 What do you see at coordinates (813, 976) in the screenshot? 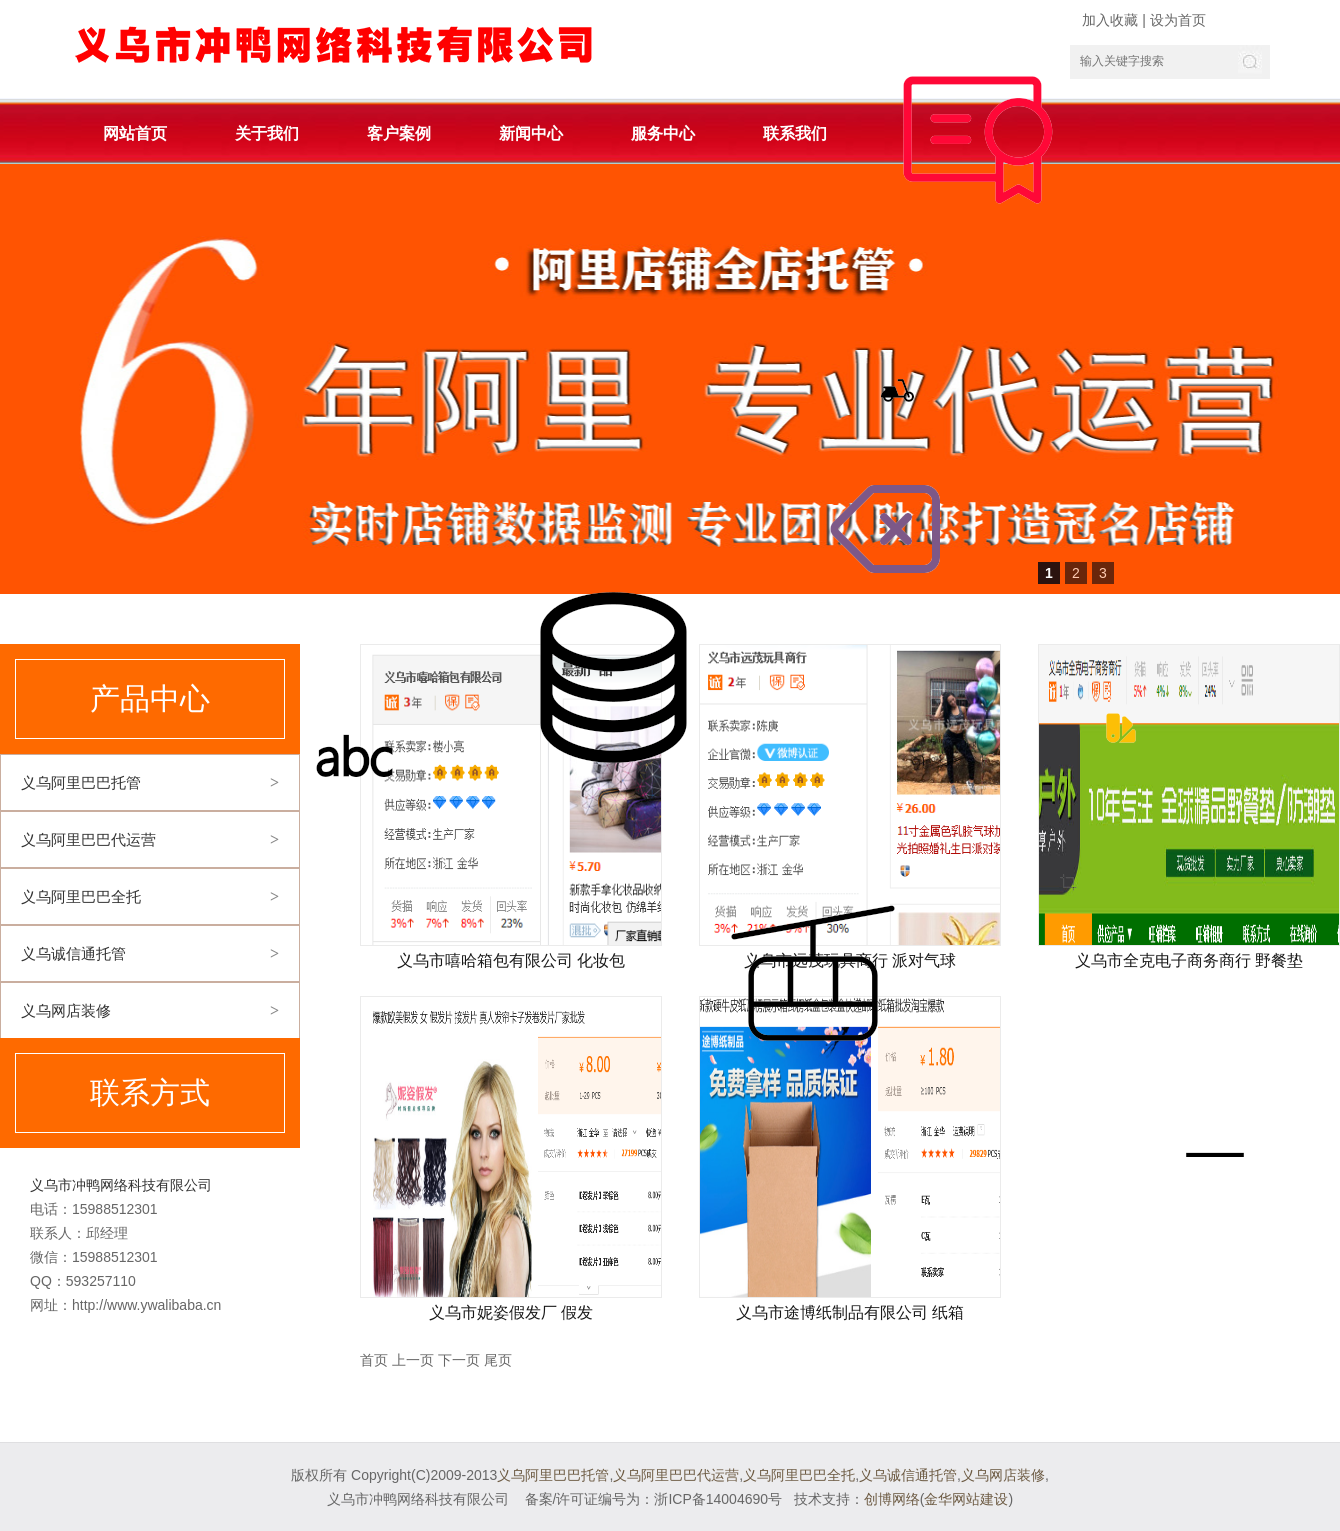
I see `access cable car or gondola transit options` at bounding box center [813, 976].